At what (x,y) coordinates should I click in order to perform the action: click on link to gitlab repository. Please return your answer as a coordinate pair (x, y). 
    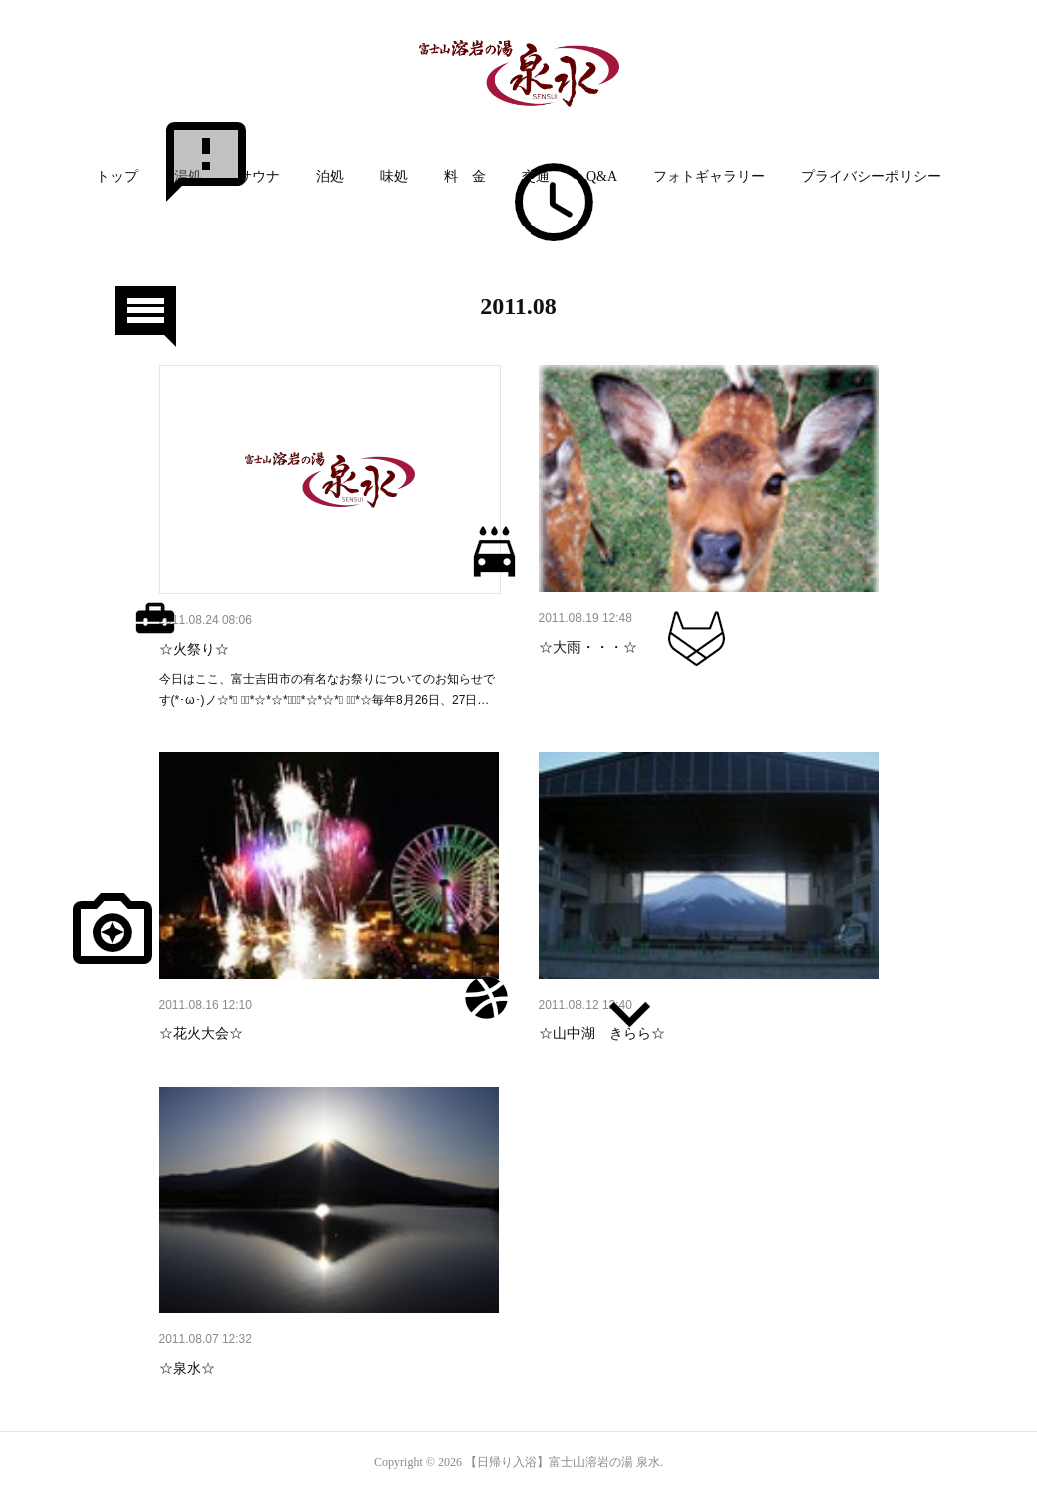
    Looking at the image, I should click on (696, 637).